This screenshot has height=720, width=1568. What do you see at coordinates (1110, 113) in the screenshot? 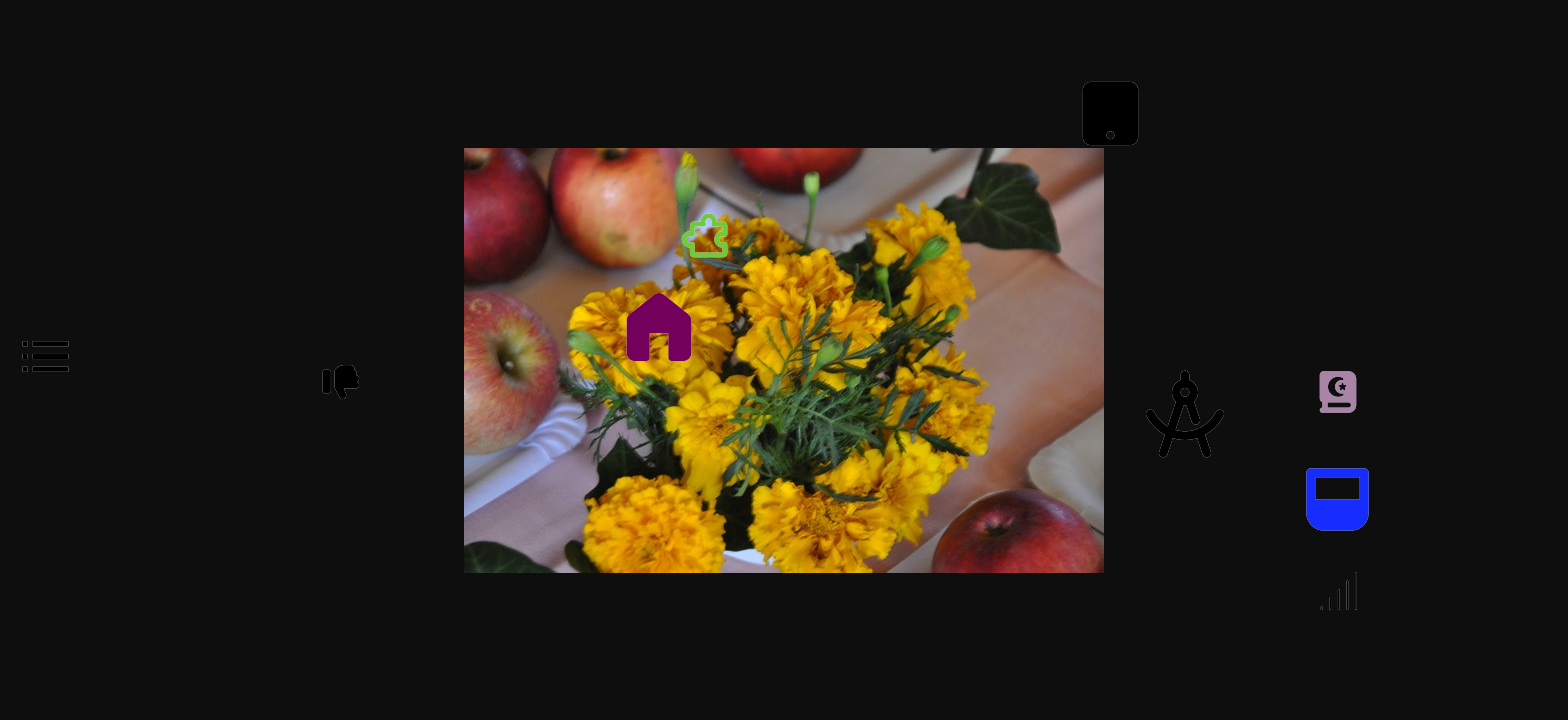
I see `tablet device with home button` at bounding box center [1110, 113].